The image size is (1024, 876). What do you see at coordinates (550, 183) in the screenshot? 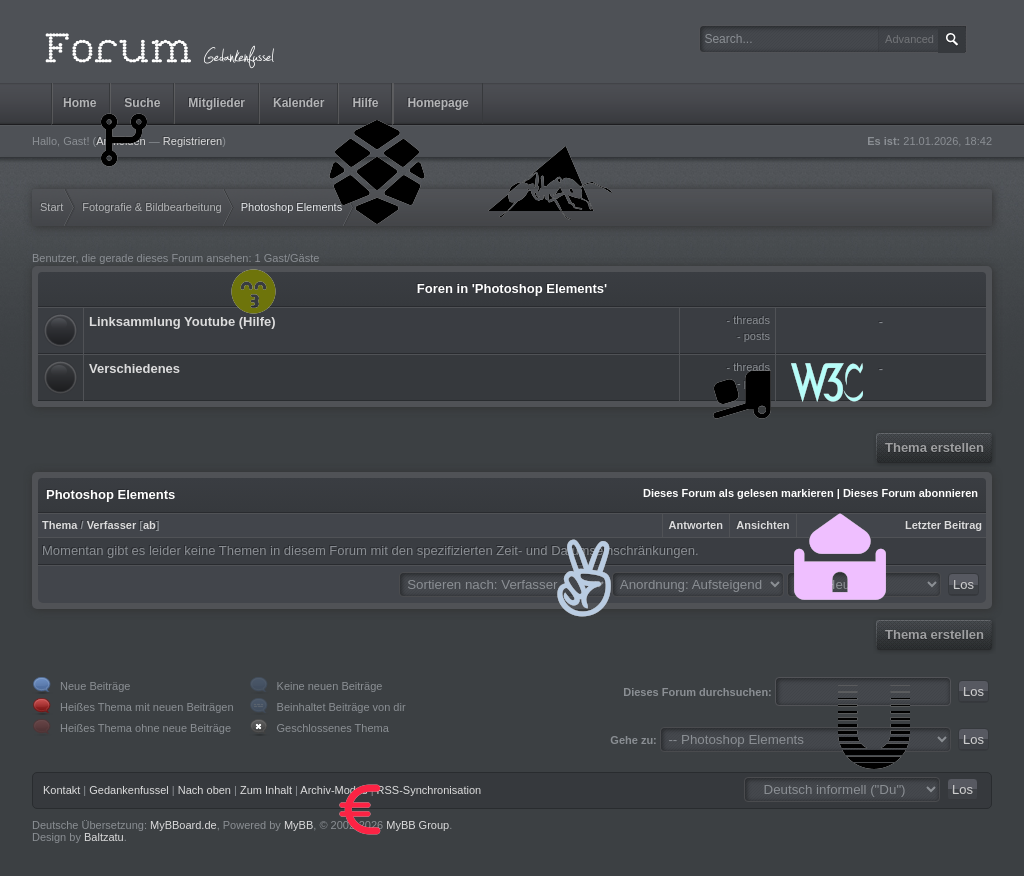
I see `apache ant build tool logo` at bounding box center [550, 183].